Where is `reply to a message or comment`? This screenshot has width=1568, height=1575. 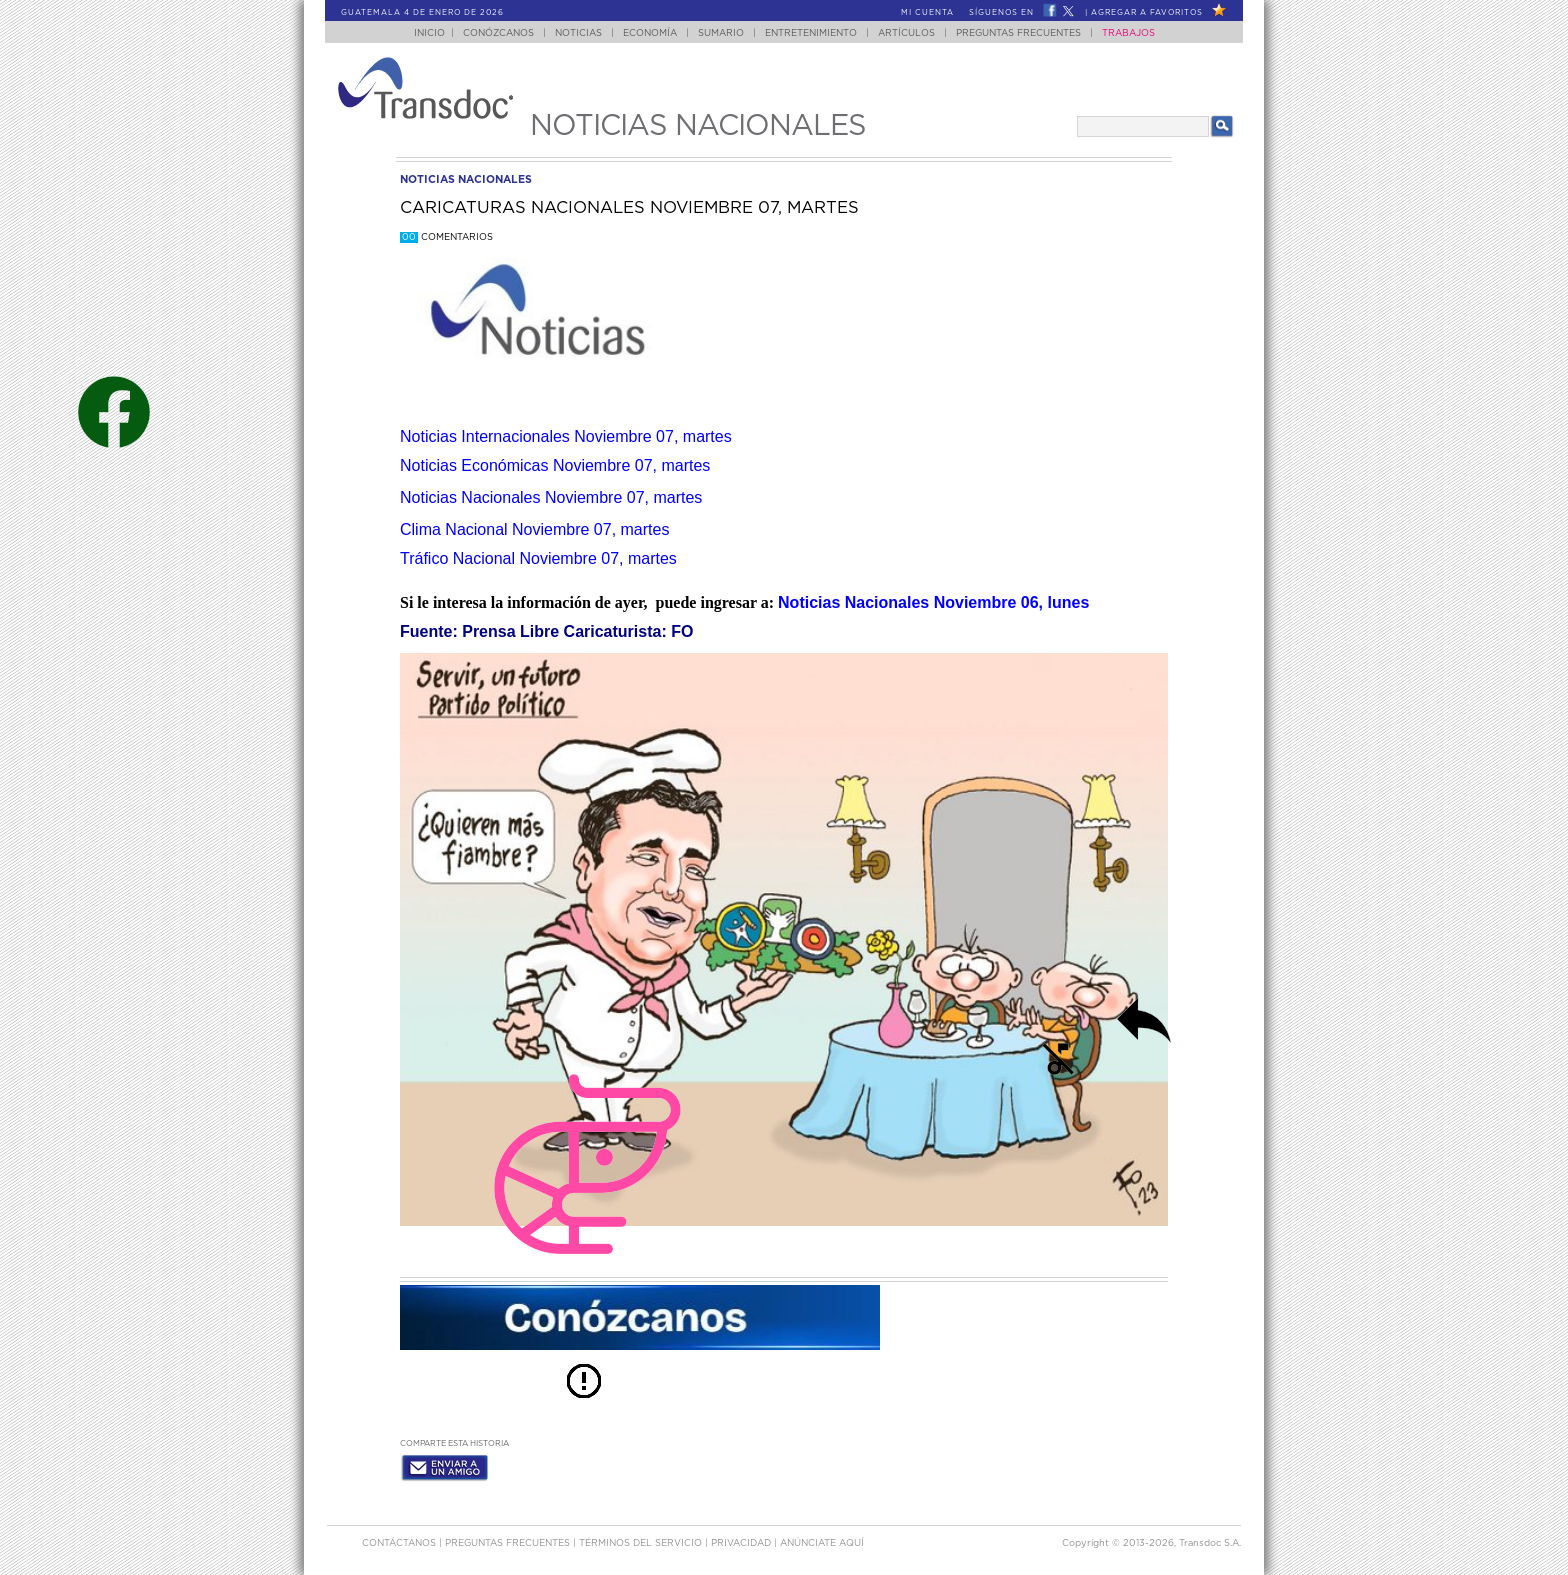
reply to a message or comment is located at coordinates (1144, 1019).